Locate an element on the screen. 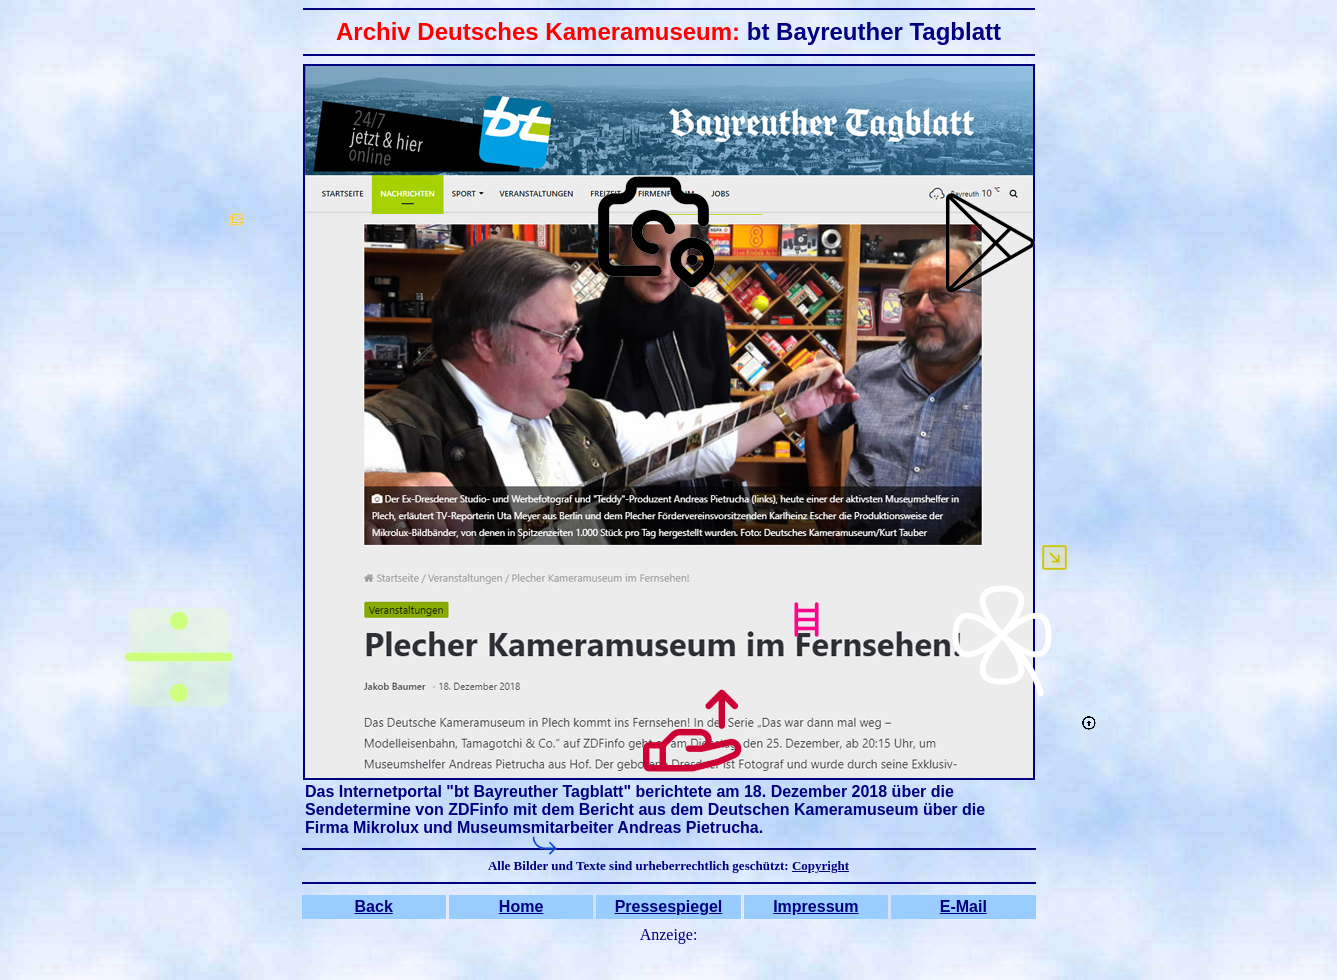 Image resolution: width=1337 pixels, height=980 pixels. open google play store is located at coordinates (981, 243).